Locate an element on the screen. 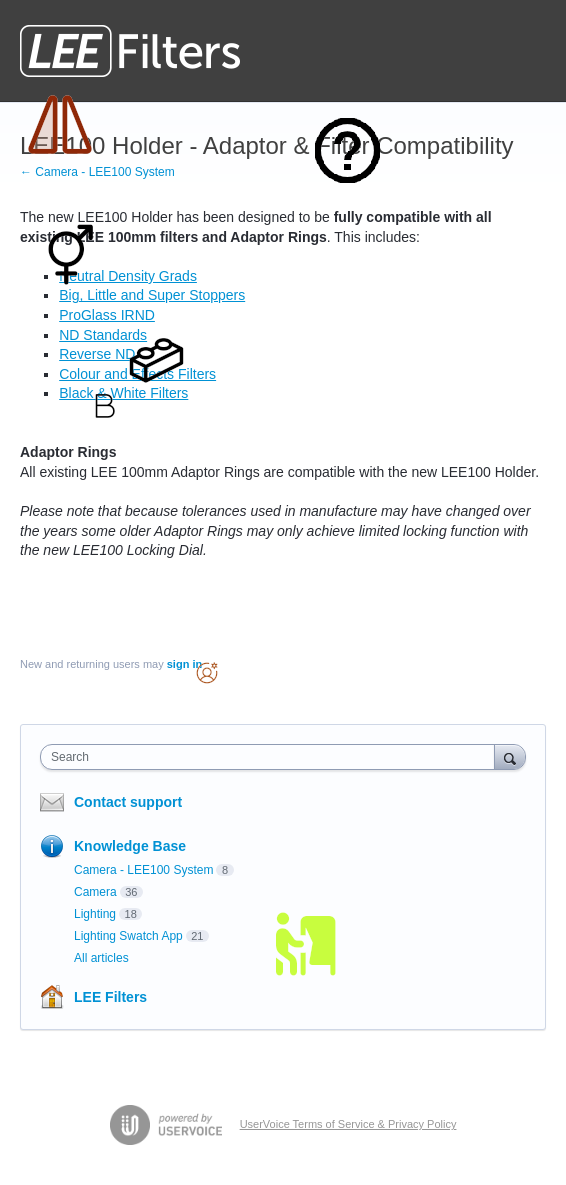 The width and height of the screenshot is (566, 1185). select intersex gender identity is located at coordinates (68, 253).